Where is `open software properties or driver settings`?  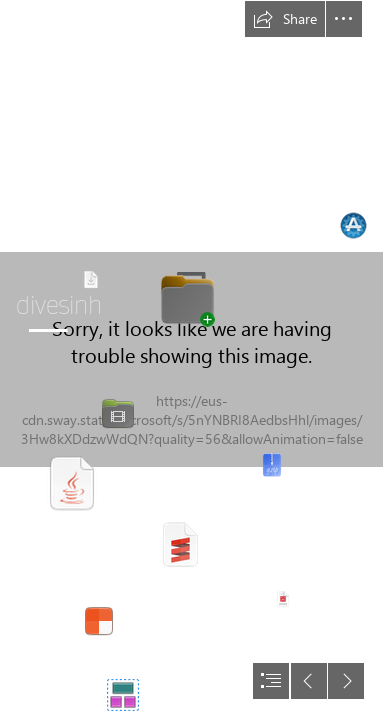
open software properties or driver settings is located at coordinates (353, 225).